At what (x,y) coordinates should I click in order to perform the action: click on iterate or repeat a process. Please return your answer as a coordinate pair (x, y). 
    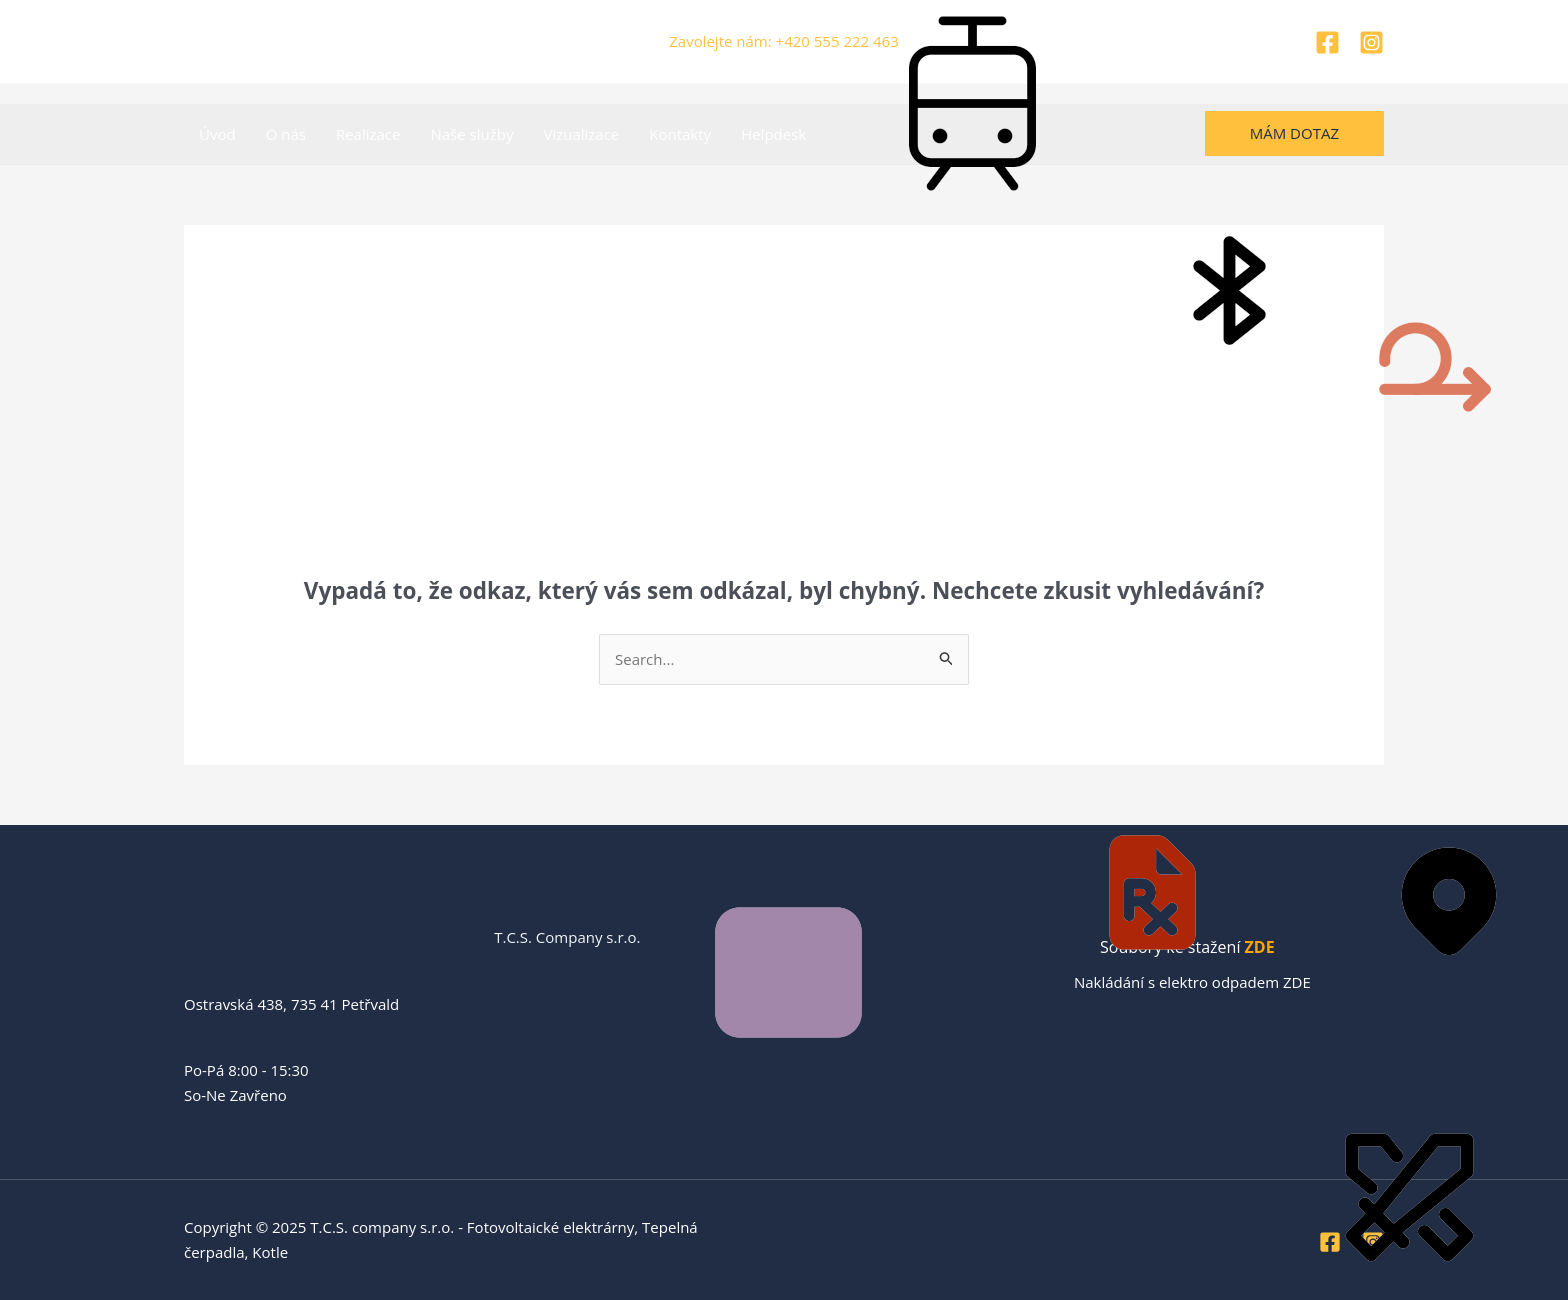
    Looking at the image, I should click on (1435, 367).